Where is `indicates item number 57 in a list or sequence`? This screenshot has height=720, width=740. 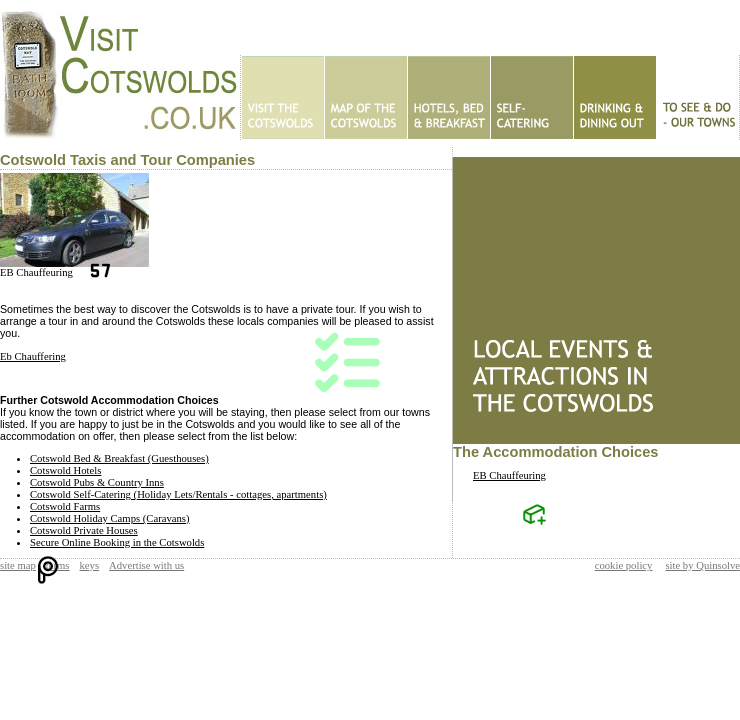
indicates item number 57 in a list or sequence is located at coordinates (100, 270).